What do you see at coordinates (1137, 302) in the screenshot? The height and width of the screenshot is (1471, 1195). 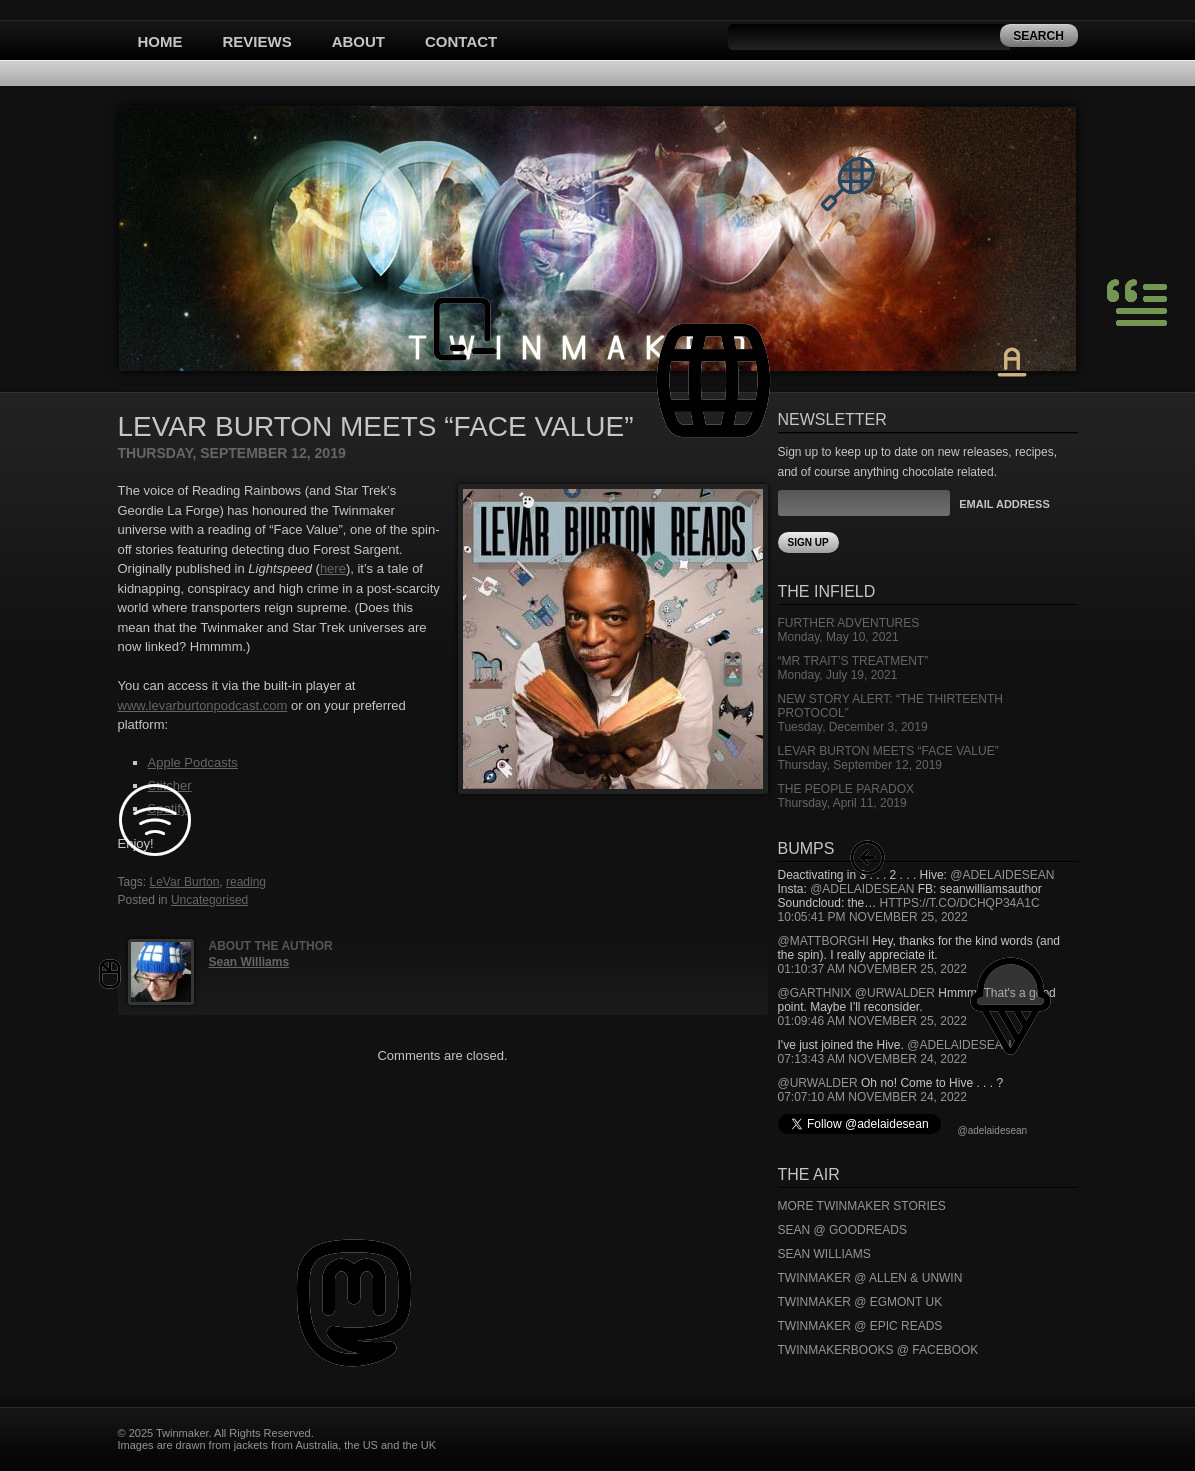 I see `insert a blockquote` at bounding box center [1137, 302].